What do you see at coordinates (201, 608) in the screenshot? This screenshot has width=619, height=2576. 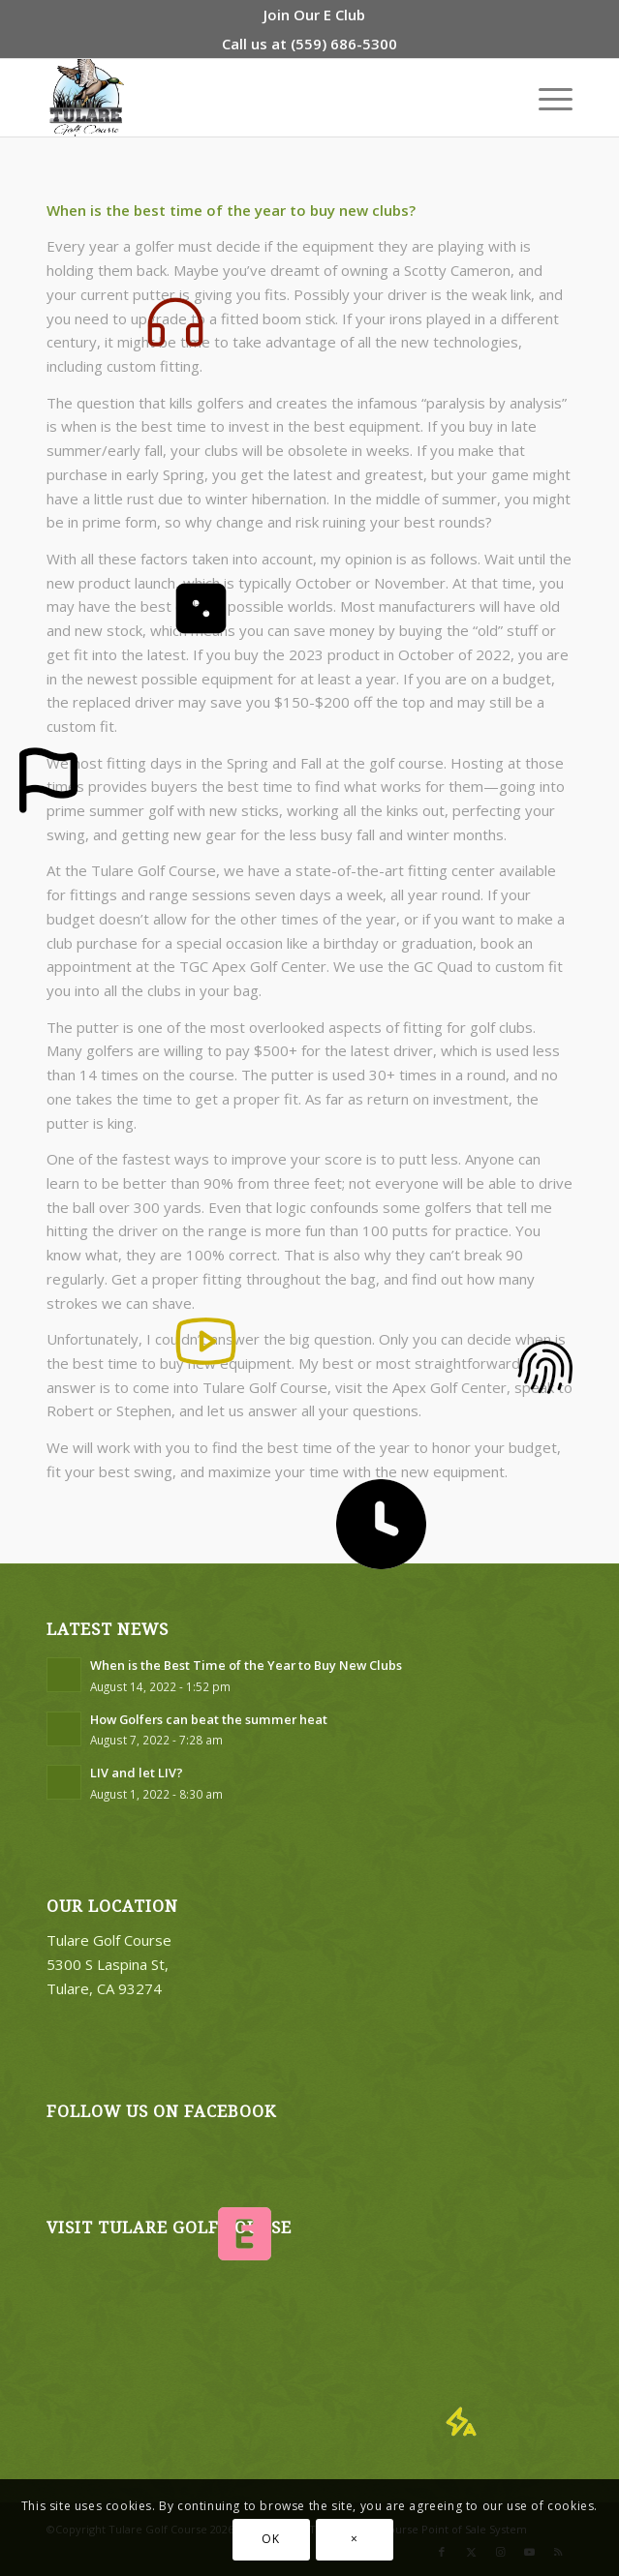 I see `roll dice or randomize selection` at bounding box center [201, 608].